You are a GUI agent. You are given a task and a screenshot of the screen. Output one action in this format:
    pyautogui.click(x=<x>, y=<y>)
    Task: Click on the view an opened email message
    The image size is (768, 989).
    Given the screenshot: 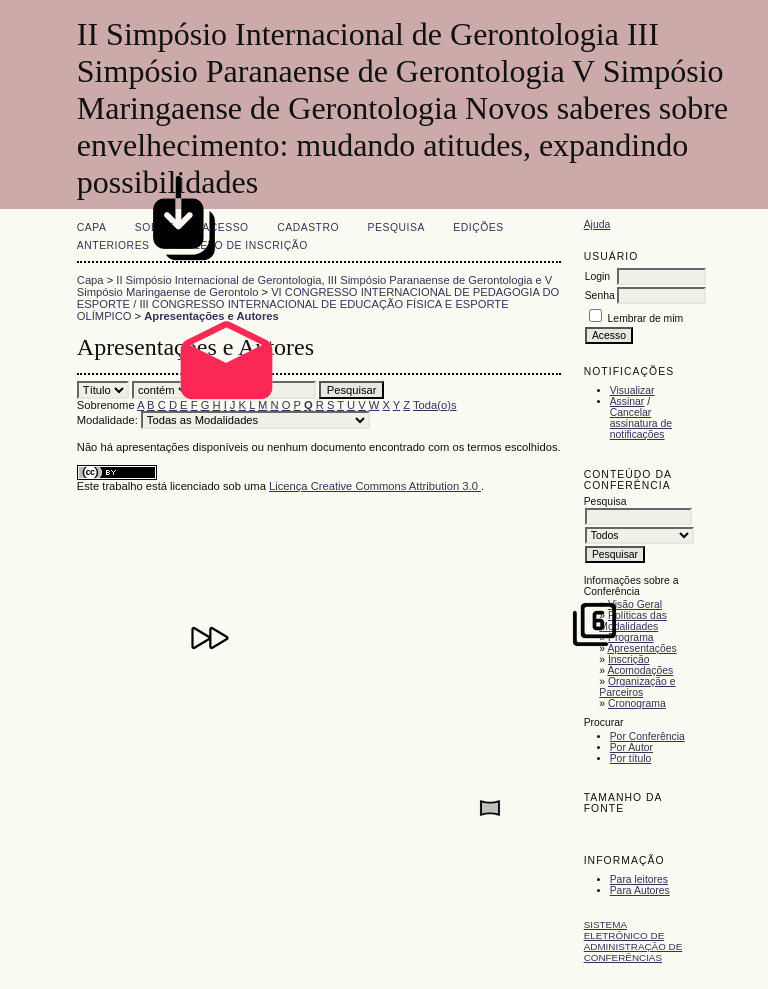 What is the action you would take?
    pyautogui.click(x=226, y=360)
    